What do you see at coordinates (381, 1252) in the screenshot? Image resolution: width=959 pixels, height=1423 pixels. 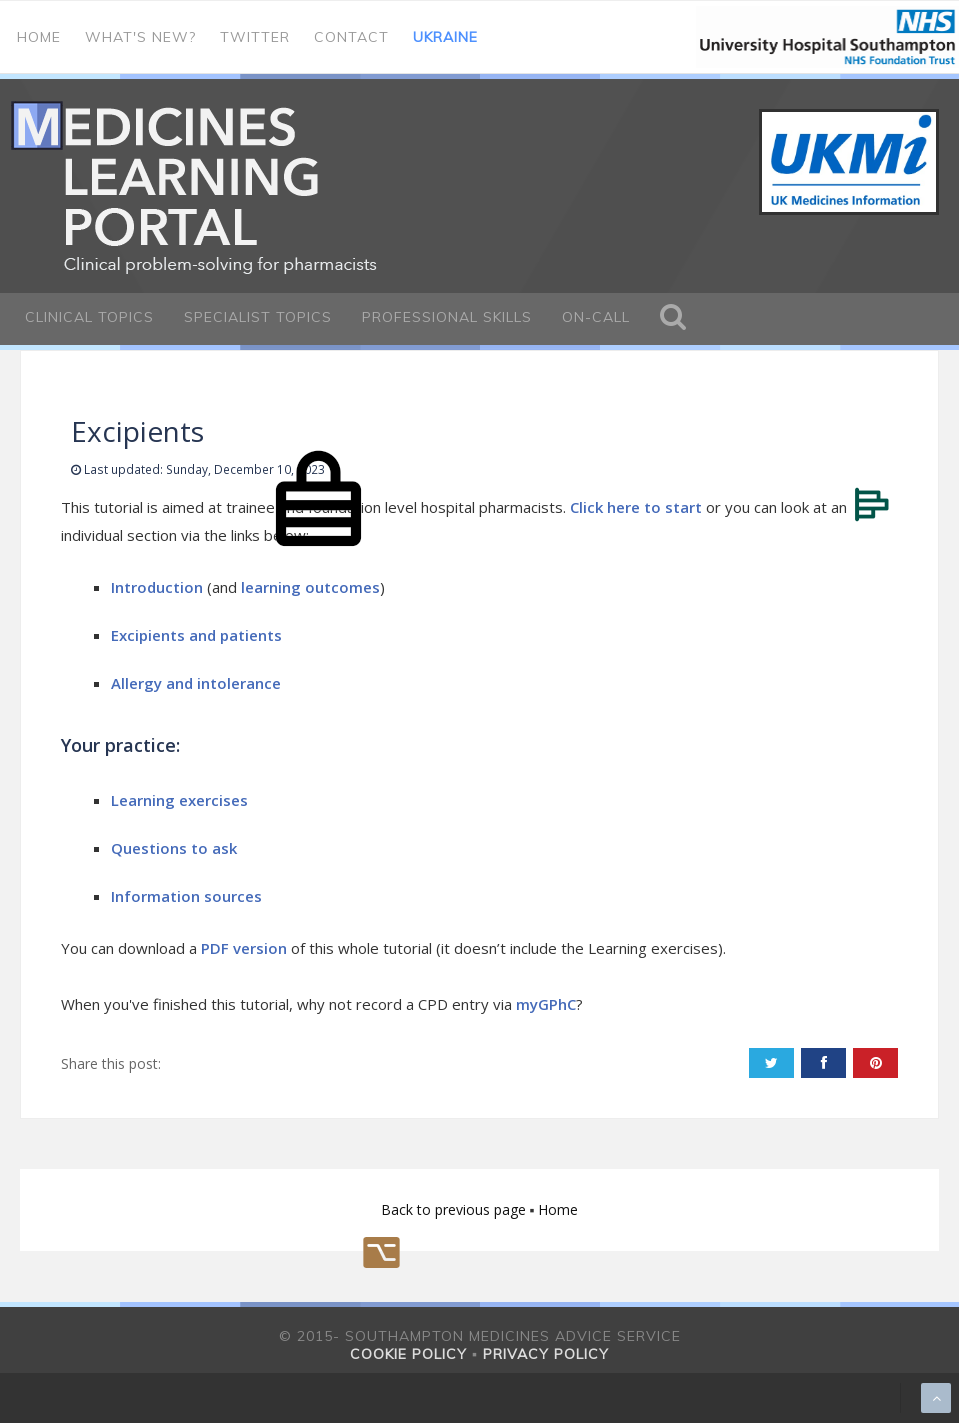 I see `keyboard option/alt key symbol` at bounding box center [381, 1252].